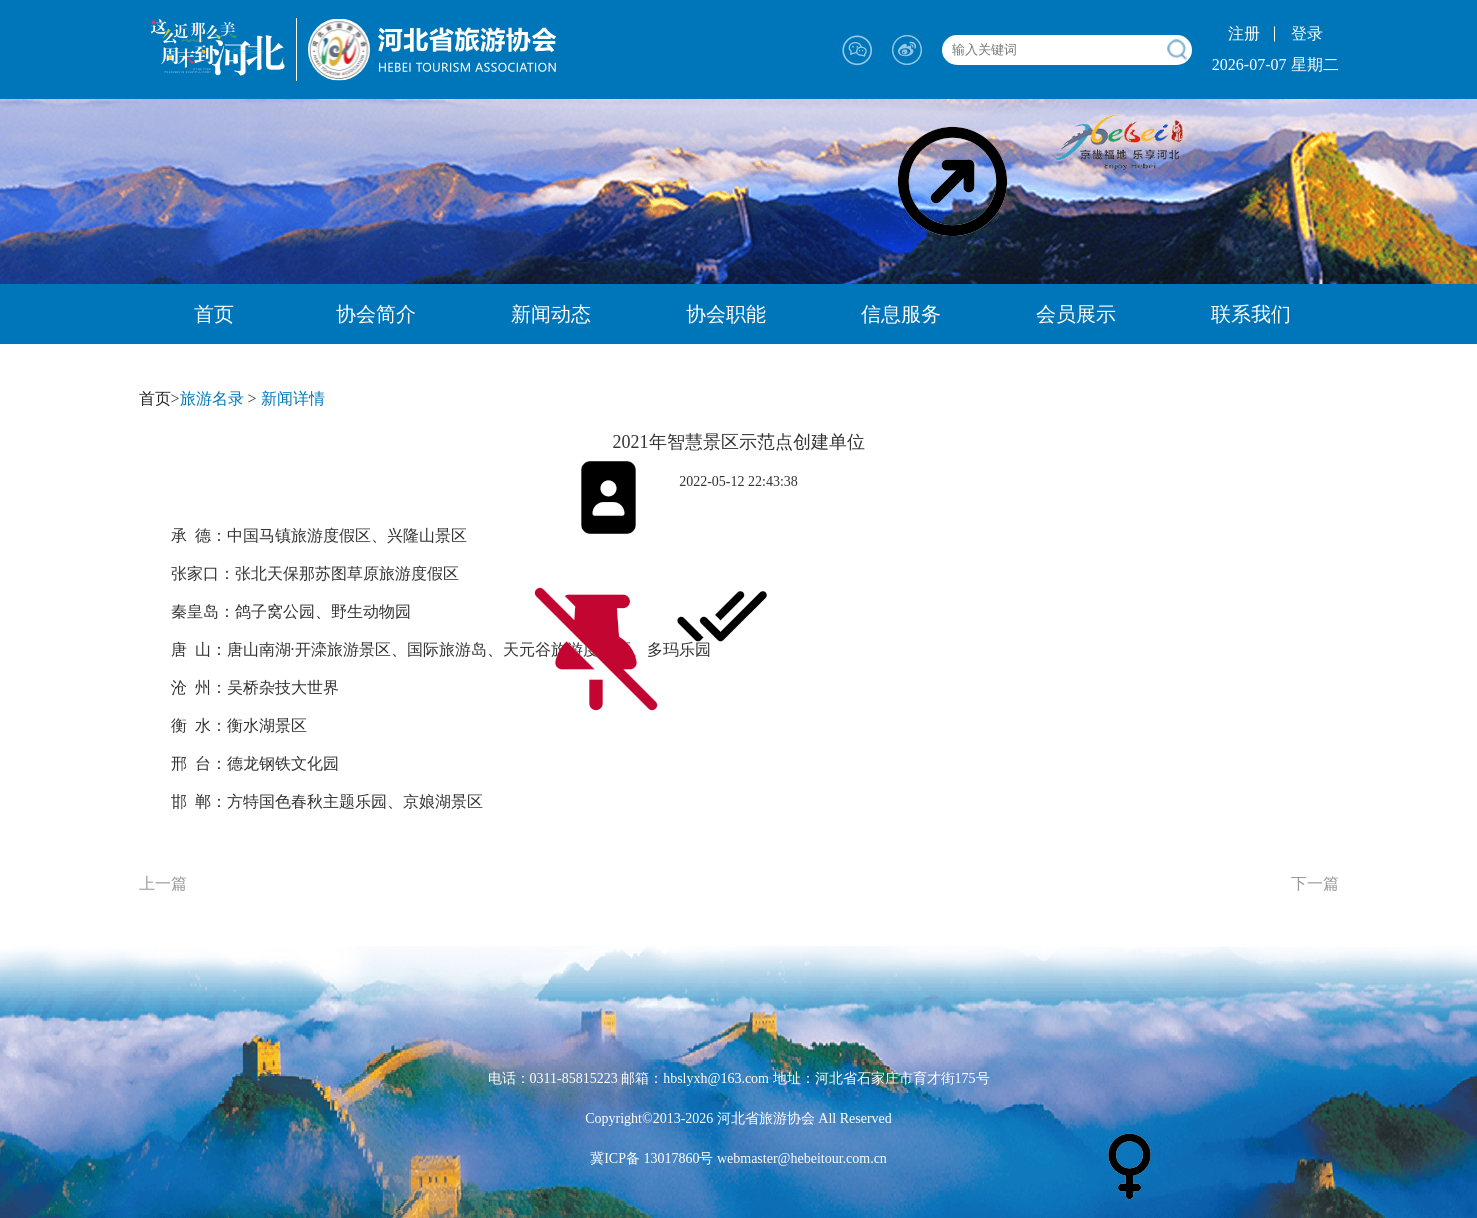 This screenshot has width=1477, height=1218. What do you see at coordinates (596, 649) in the screenshot?
I see `unpin this item` at bounding box center [596, 649].